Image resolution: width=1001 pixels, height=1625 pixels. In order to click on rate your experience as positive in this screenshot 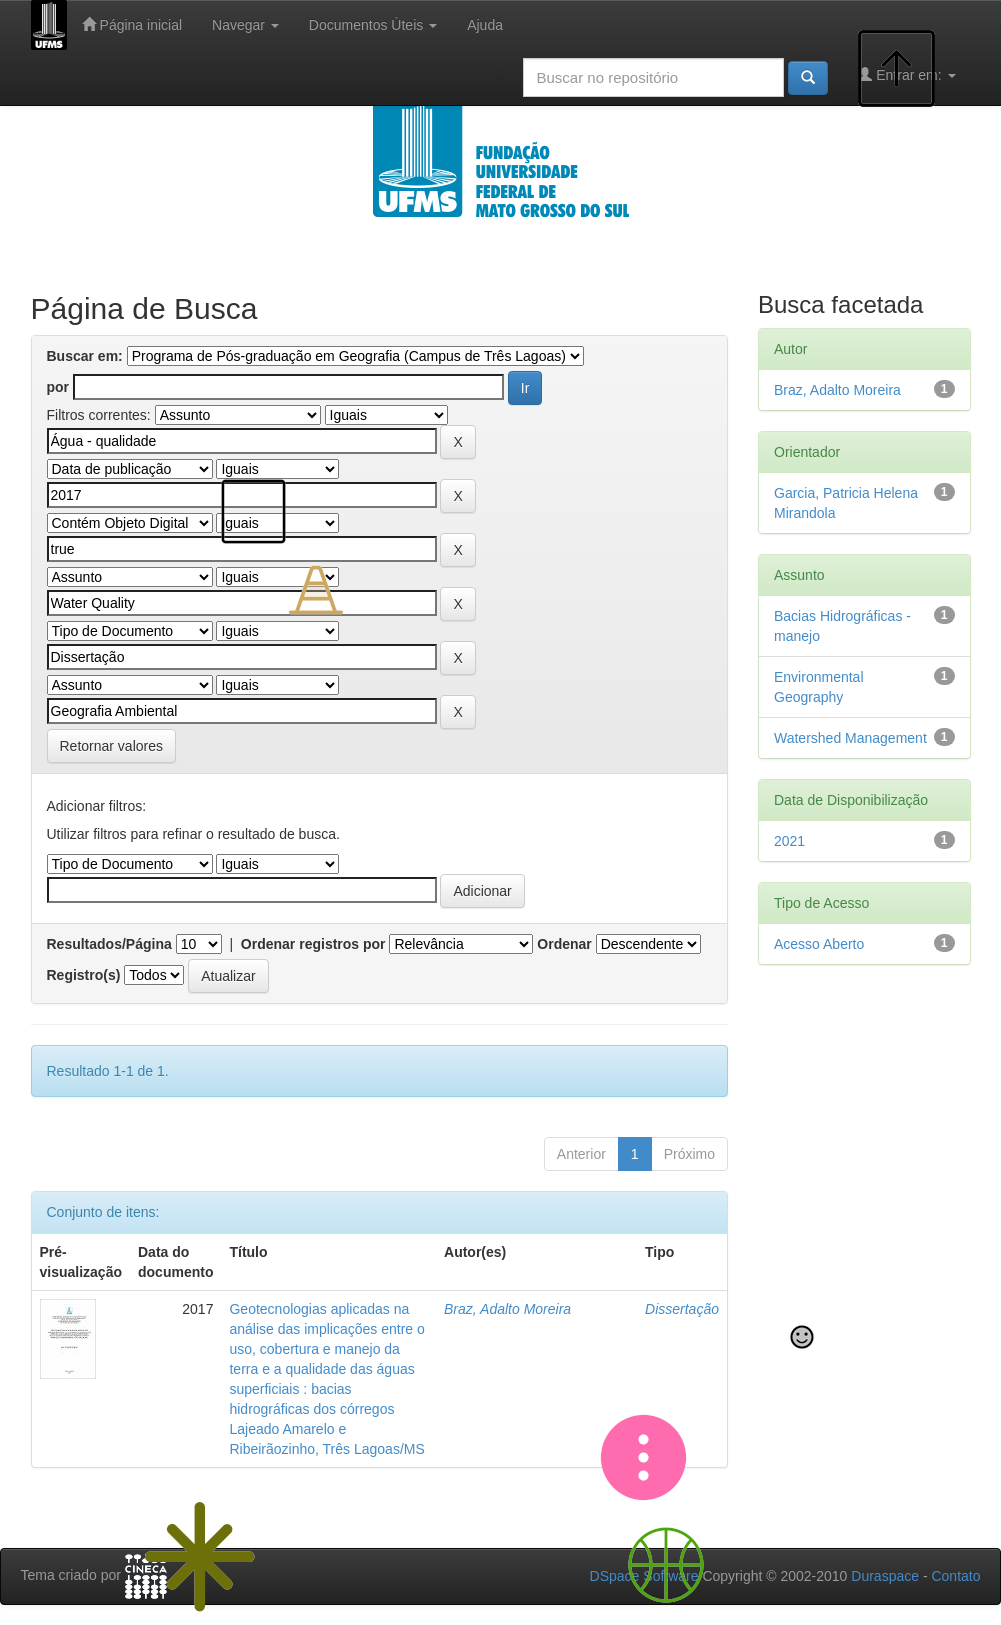, I will do `click(802, 1337)`.